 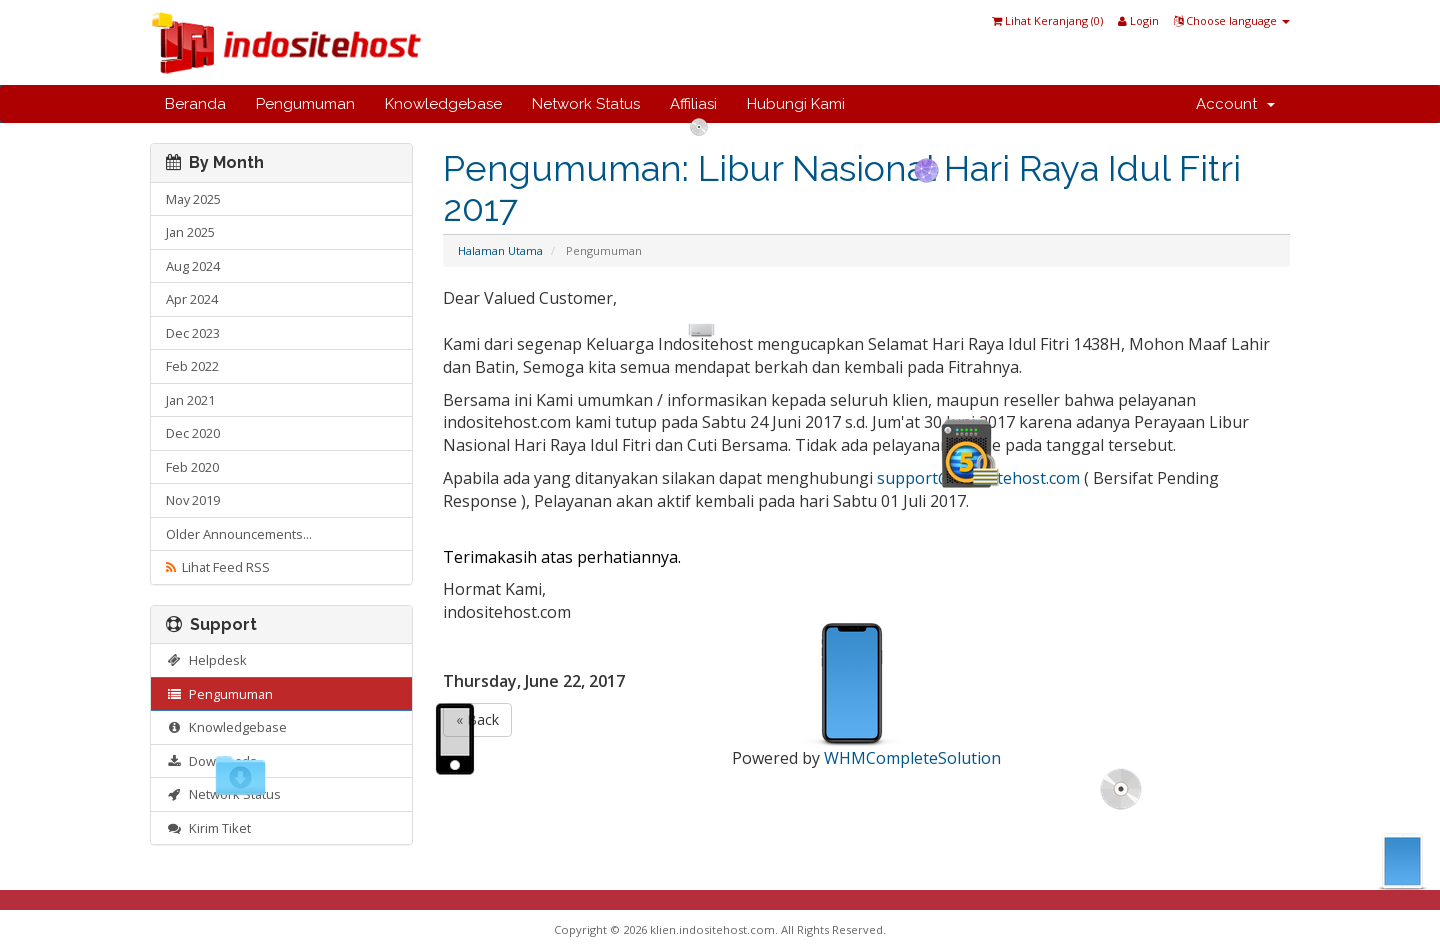 What do you see at coordinates (455, 739) in the screenshot?
I see `iPod Nano device connected to your Mac` at bounding box center [455, 739].